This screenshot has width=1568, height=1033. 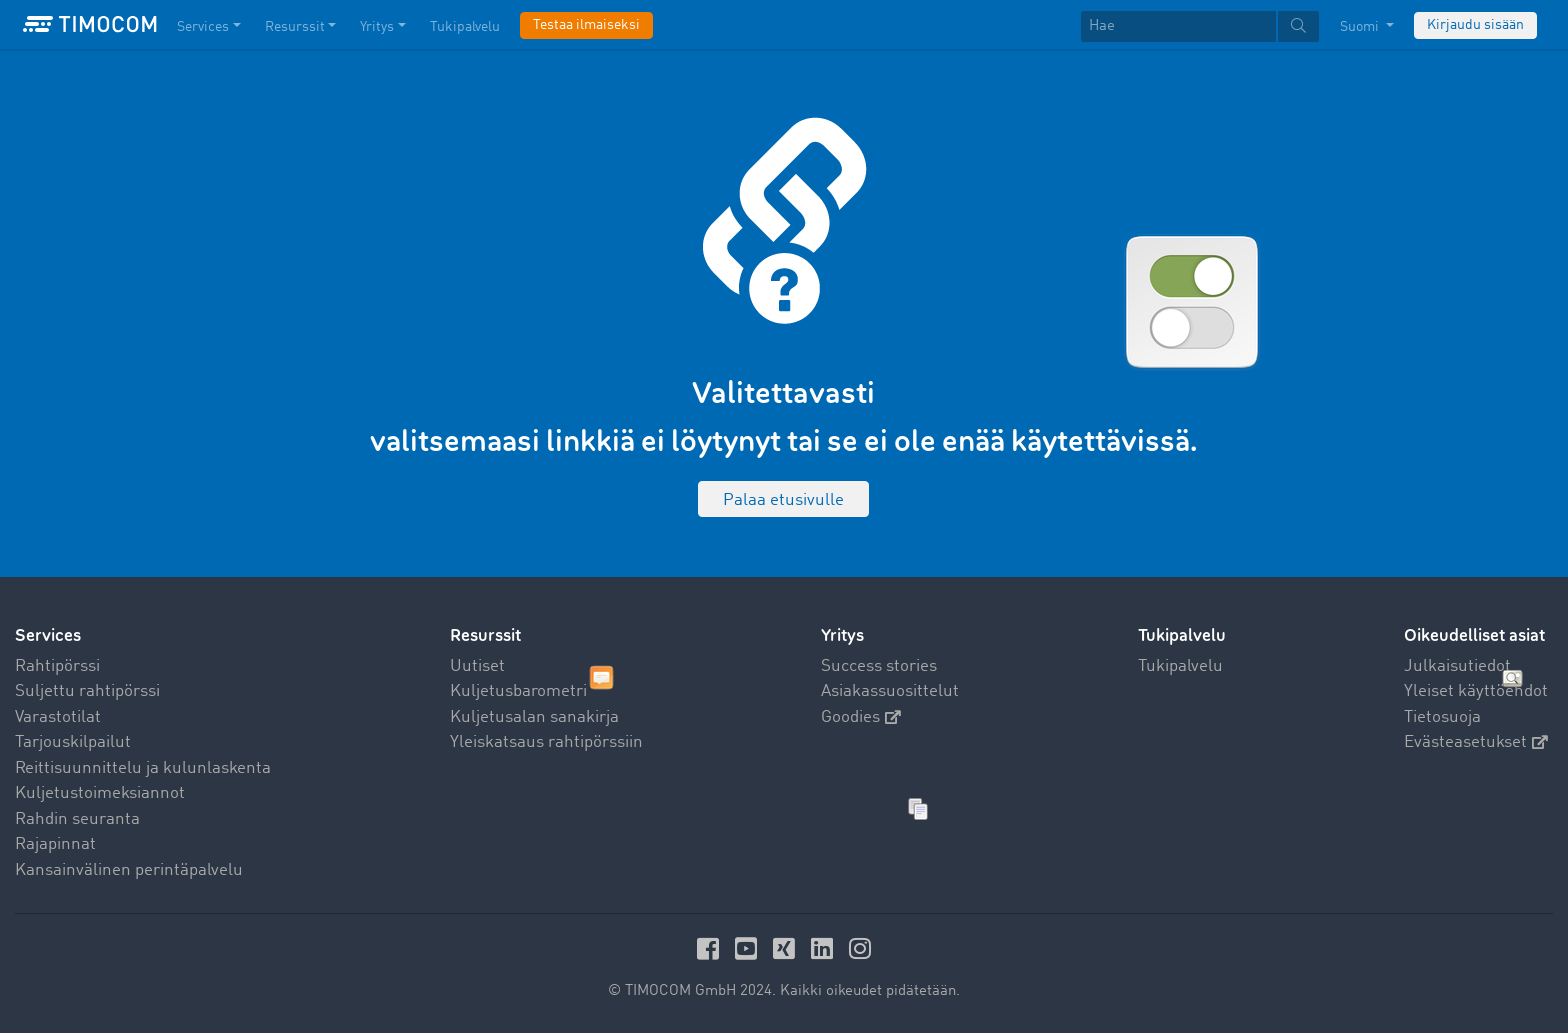 What do you see at coordinates (918, 809) in the screenshot?
I see `copy selected content to clipboard` at bounding box center [918, 809].